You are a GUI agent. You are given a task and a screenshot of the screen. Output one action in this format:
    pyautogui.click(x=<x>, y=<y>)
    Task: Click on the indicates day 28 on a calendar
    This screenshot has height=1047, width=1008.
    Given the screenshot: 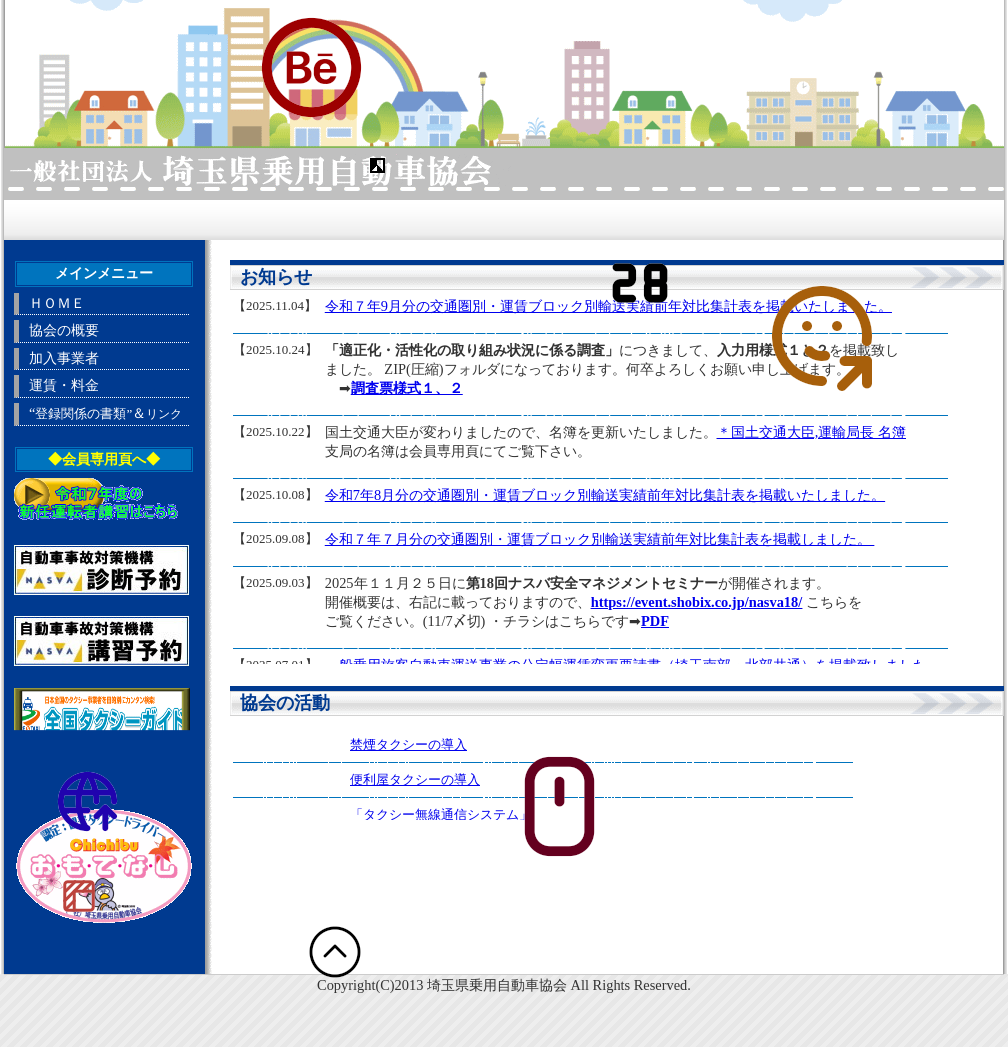 What is the action you would take?
    pyautogui.click(x=640, y=283)
    